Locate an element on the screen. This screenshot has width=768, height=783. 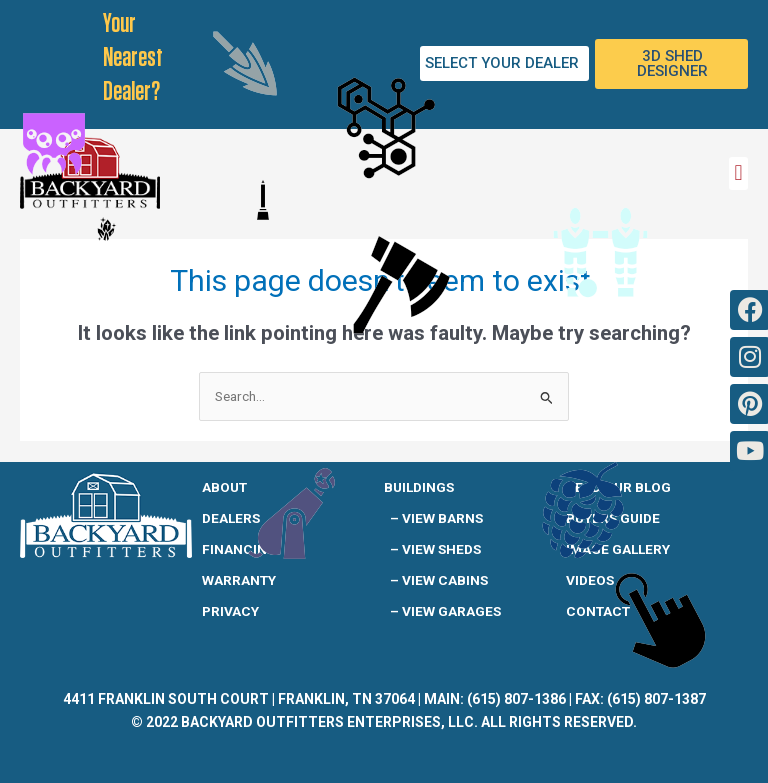
fire axe tool or weapon in a game inventory is located at coordinates (401, 284).